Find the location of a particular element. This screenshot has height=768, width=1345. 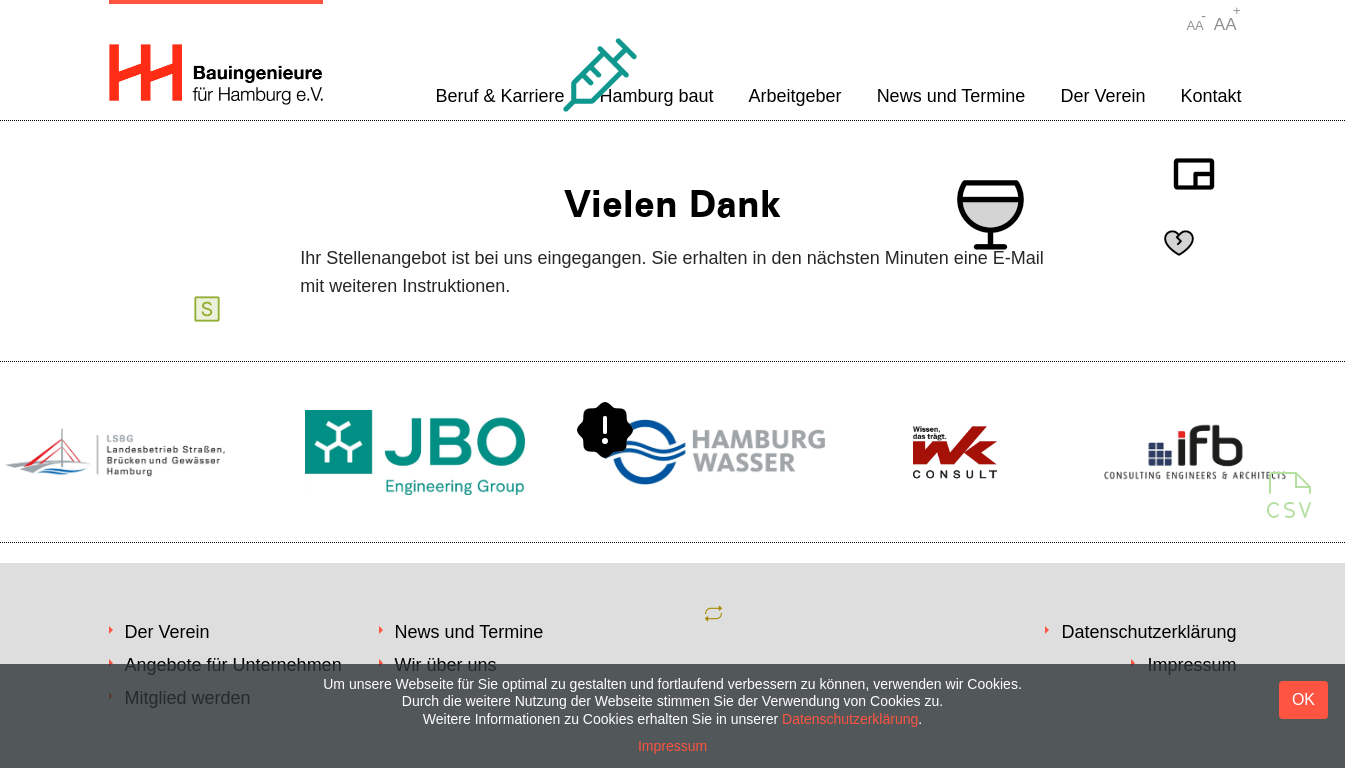

open or view a CSV file is located at coordinates (1290, 497).